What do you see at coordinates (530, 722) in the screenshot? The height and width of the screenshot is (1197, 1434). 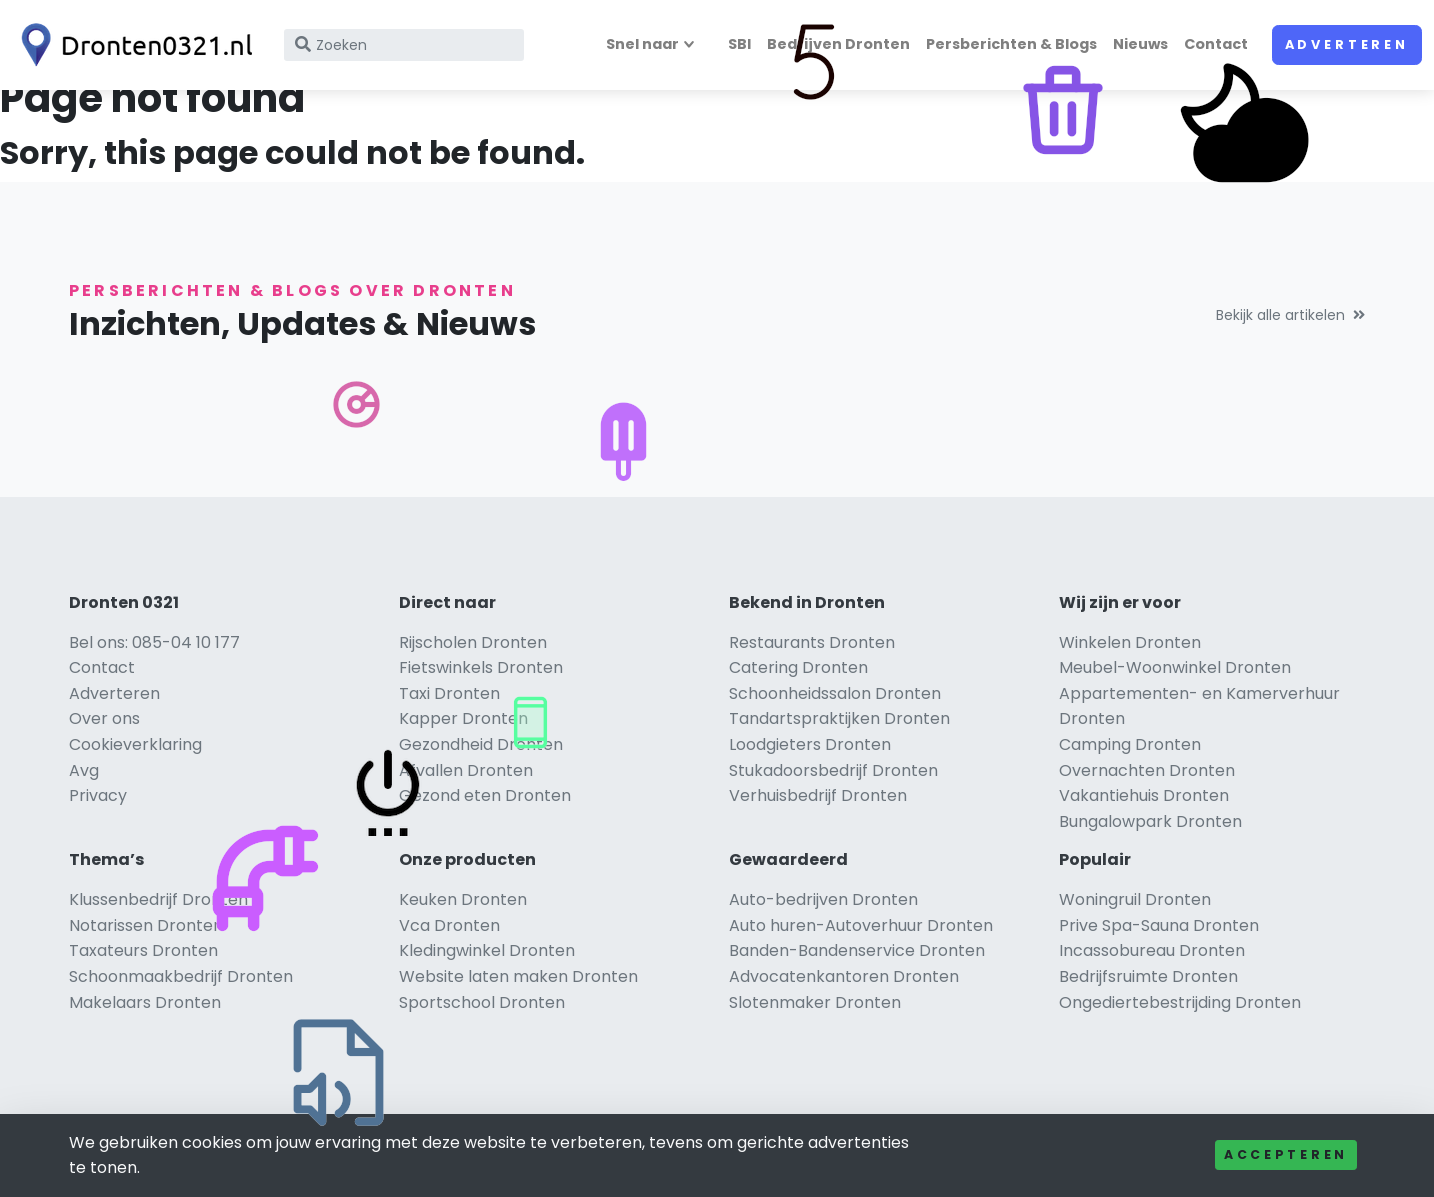 I see `switch to mobile view` at bounding box center [530, 722].